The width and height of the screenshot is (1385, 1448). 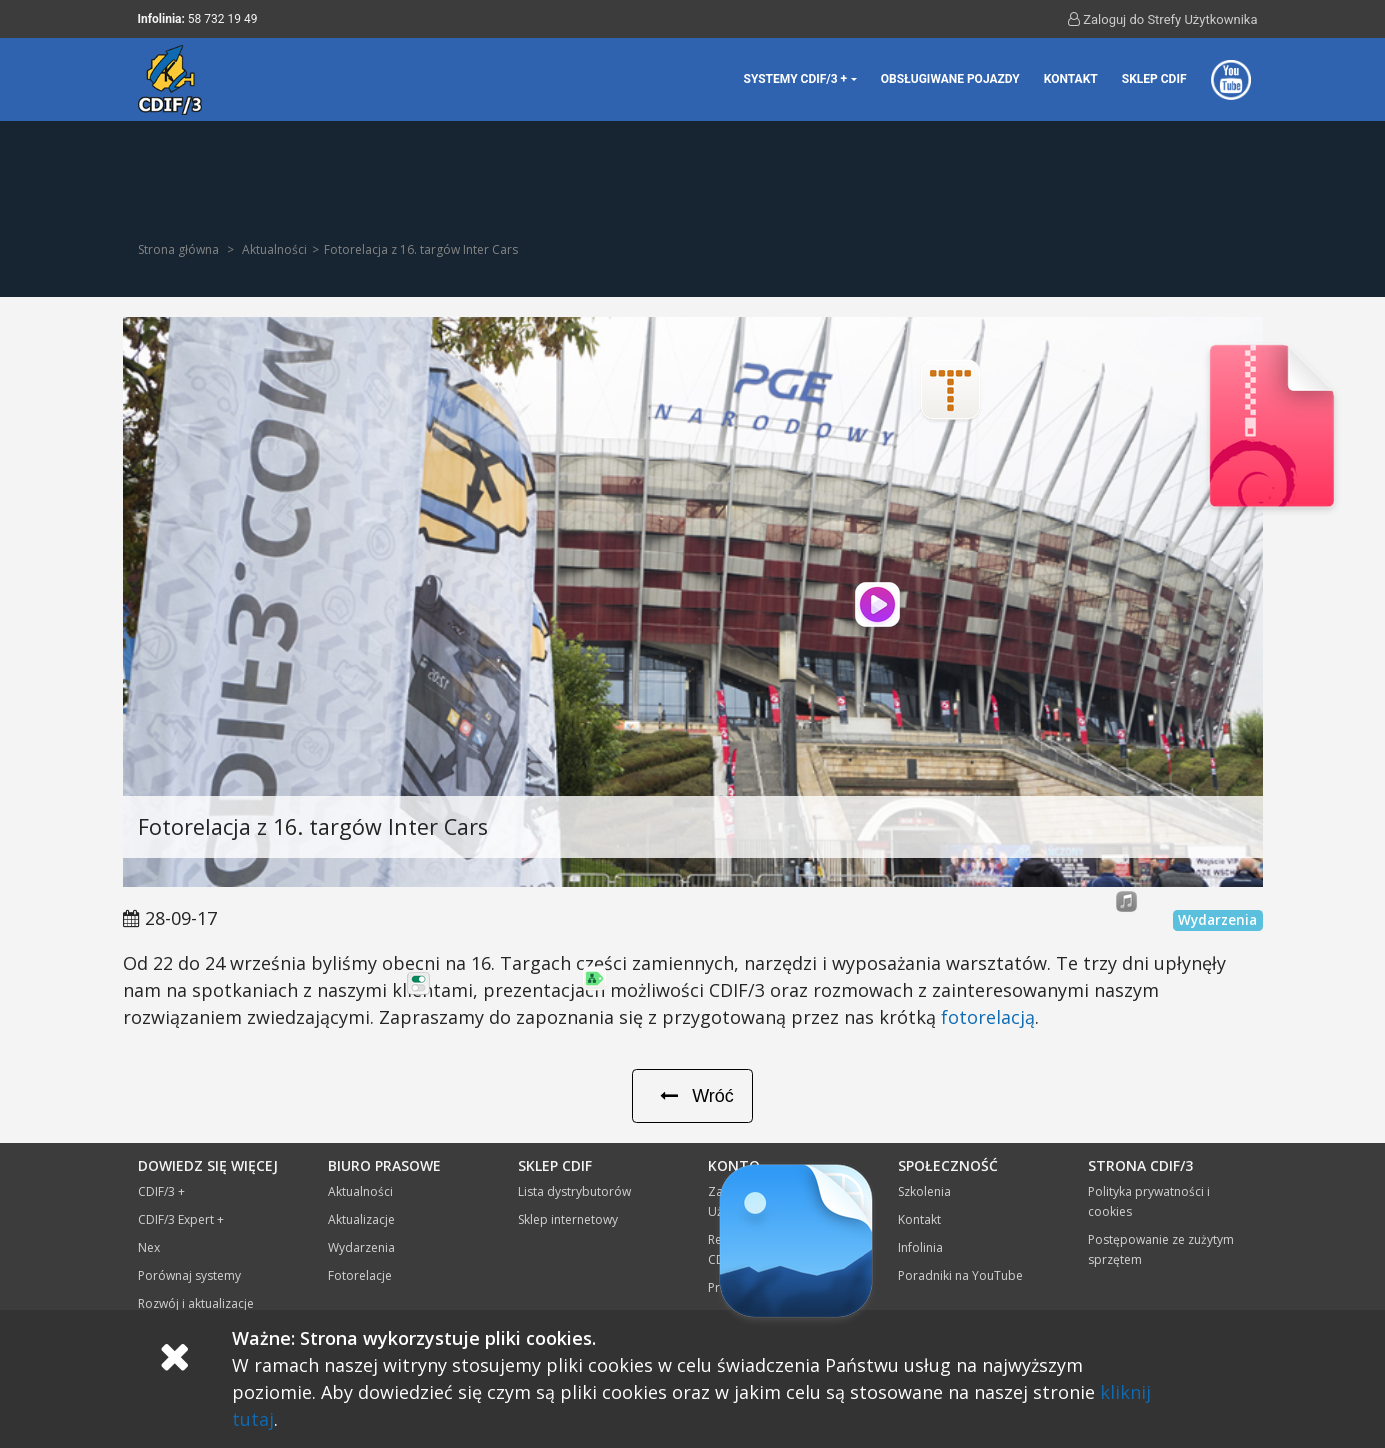 What do you see at coordinates (877, 604) in the screenshot?
I see `open mplayer media player app` at bounding box center [877, 604].